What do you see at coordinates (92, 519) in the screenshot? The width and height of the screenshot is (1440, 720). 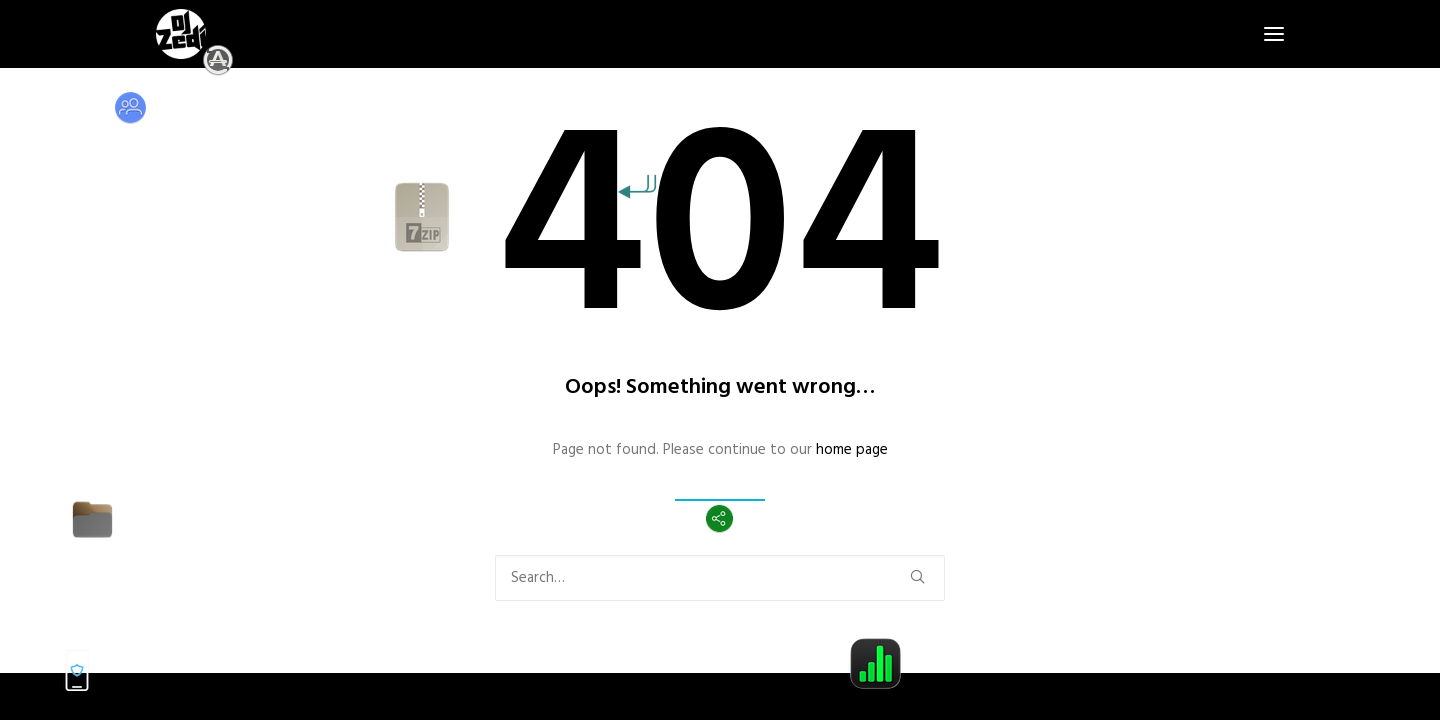 I see `indicates a folder is ready to accept dragged items` at bounding box center [92, 519].